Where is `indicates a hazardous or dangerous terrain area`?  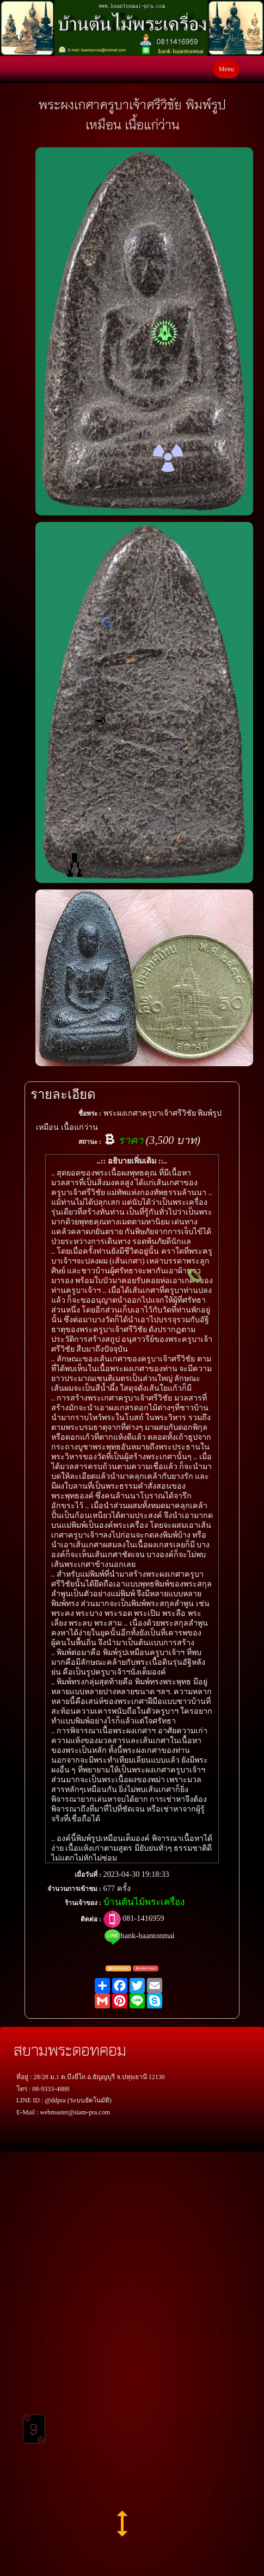
indicates a hazardous or dangerous terrain area is located at coordinates (164, 333).